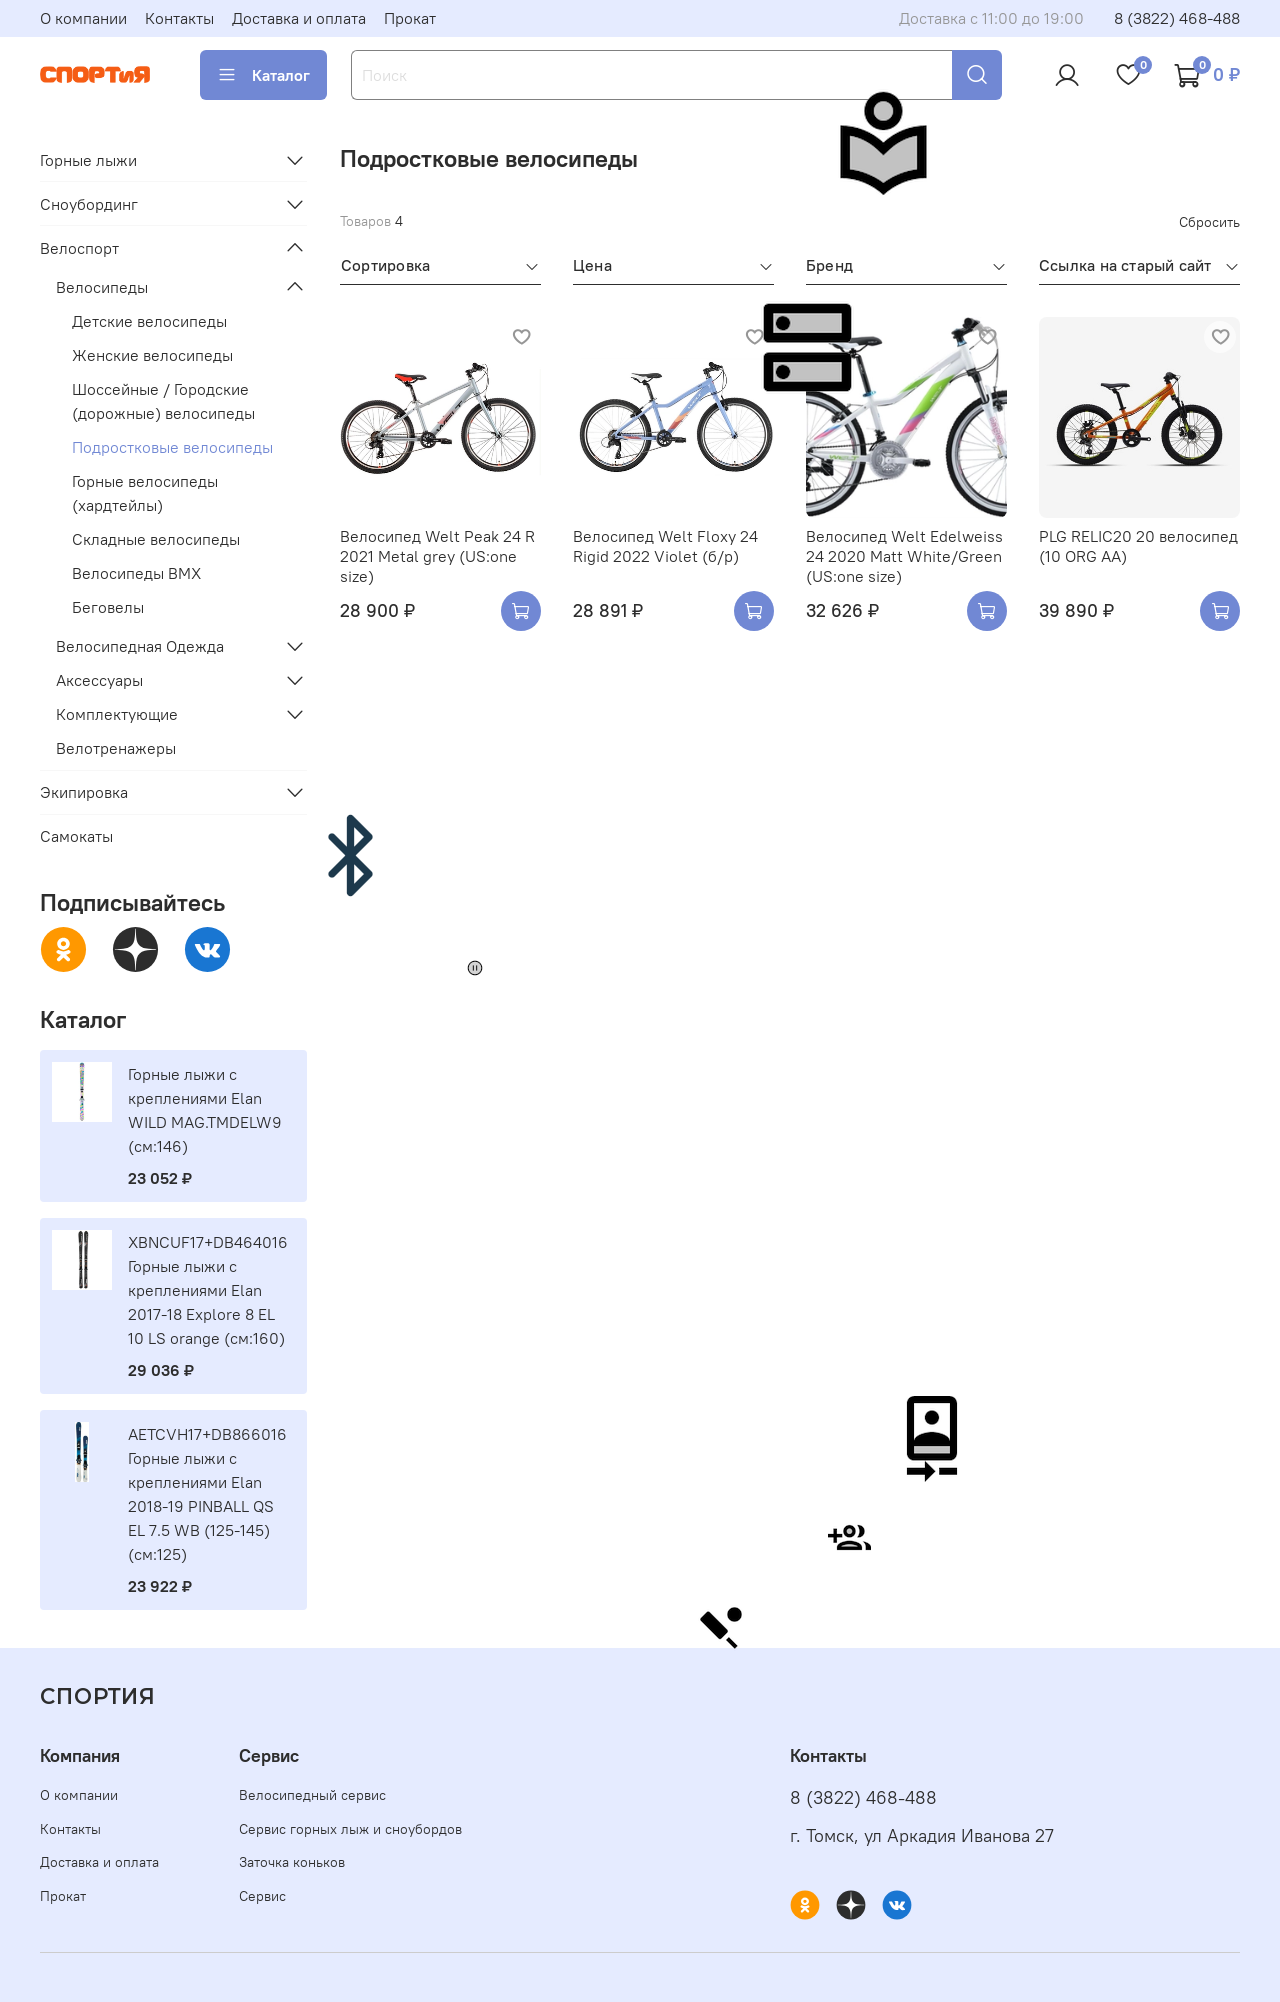 The image size is (1280, 2002). What do you see at coordinates (932, 1439) in the screenshot?
I see `switch to front-facing camera` at bounding box center [932, 1439].